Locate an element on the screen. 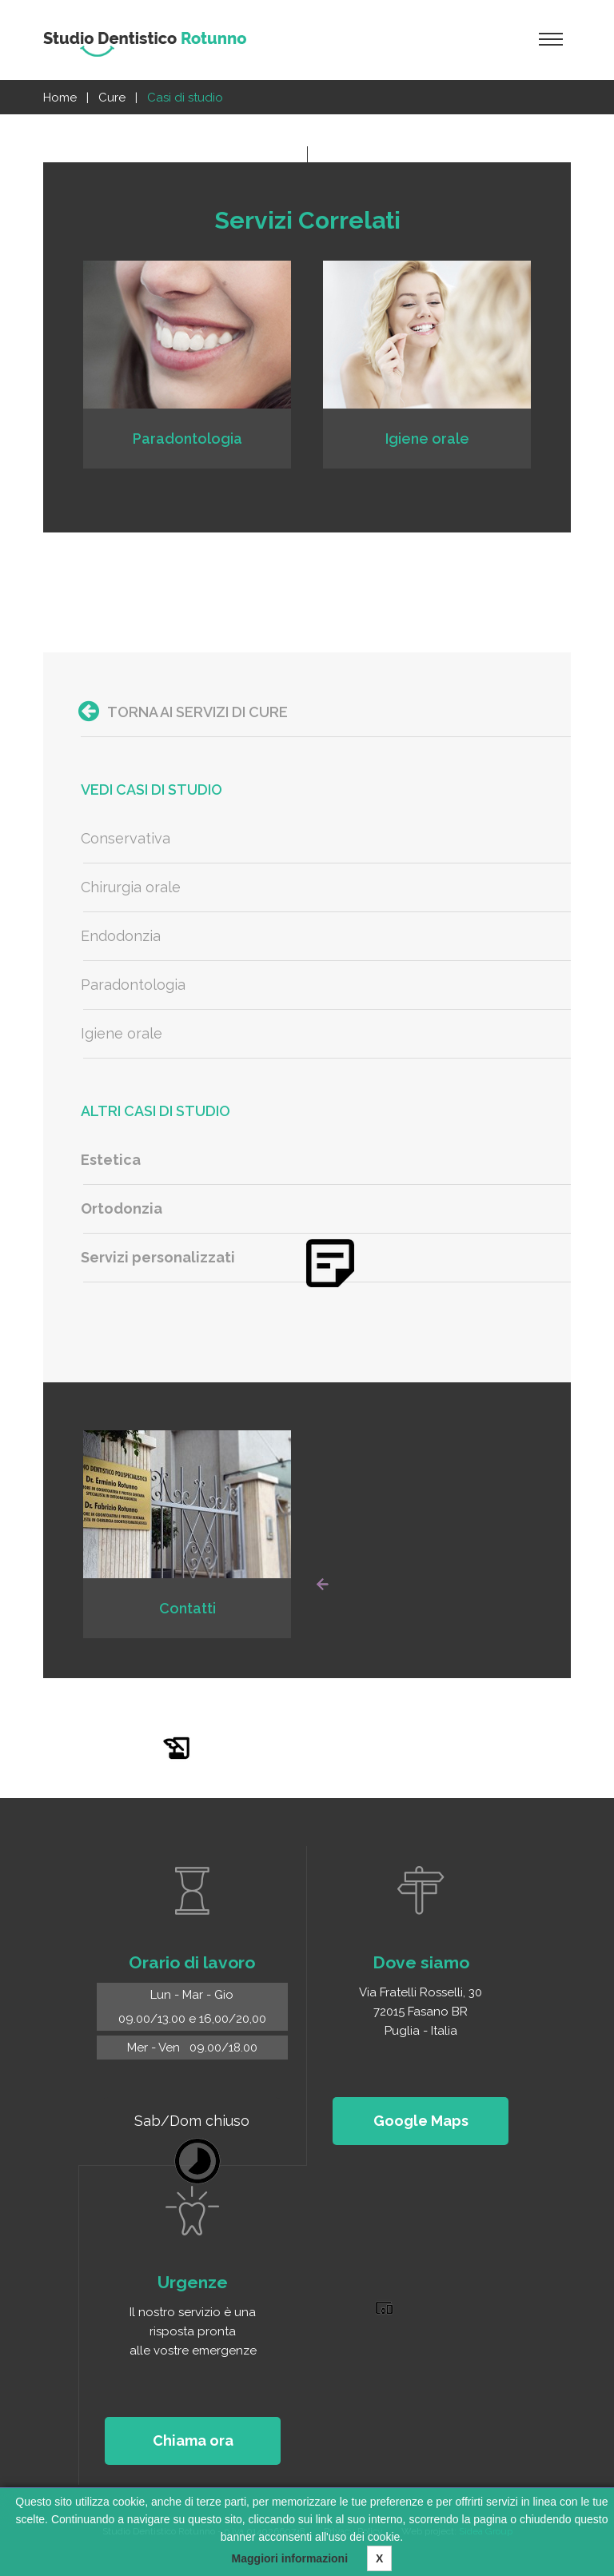  view document history or revisions is located at coordinates (177, 1748).